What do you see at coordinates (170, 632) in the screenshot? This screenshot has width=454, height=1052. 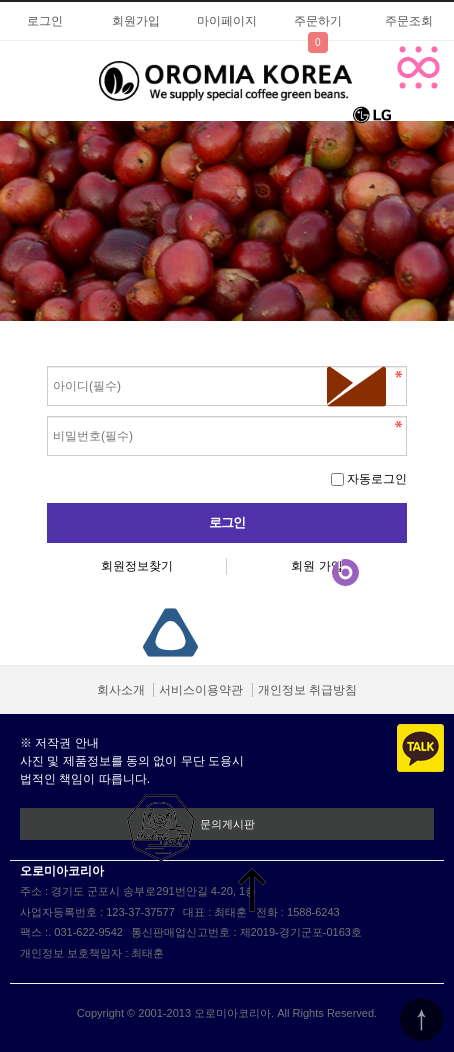 I see `HTC Vive brand logo` at bounding box center [170, 632].